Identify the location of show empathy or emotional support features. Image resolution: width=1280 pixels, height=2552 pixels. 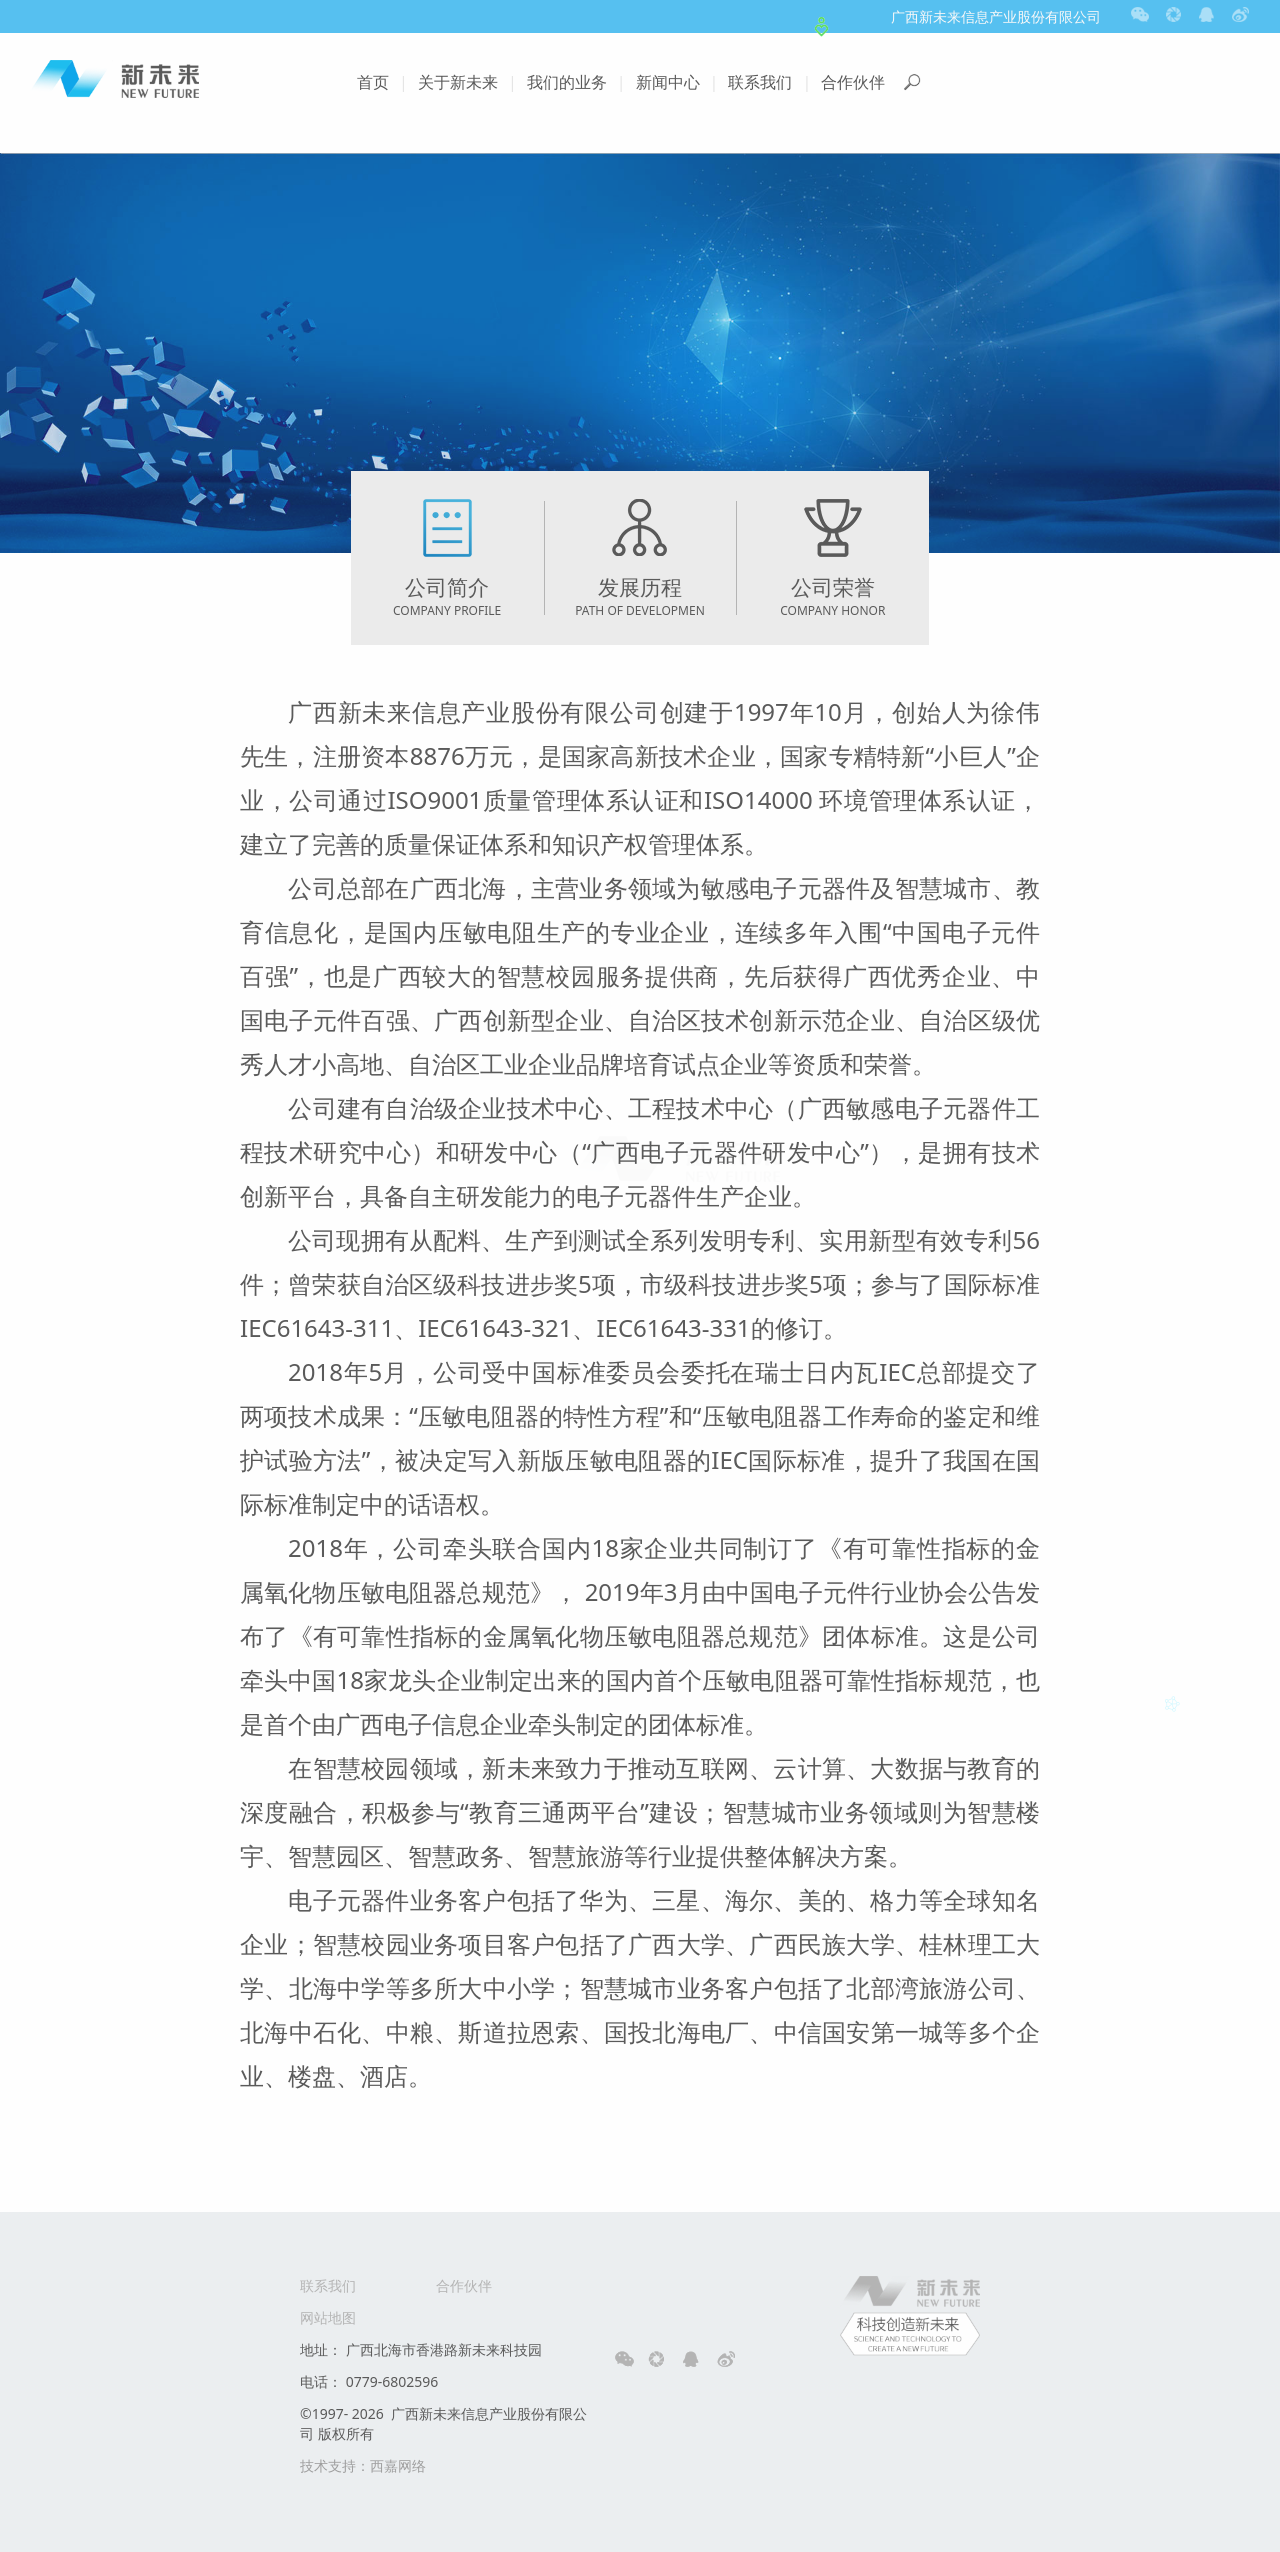
(821, 26).